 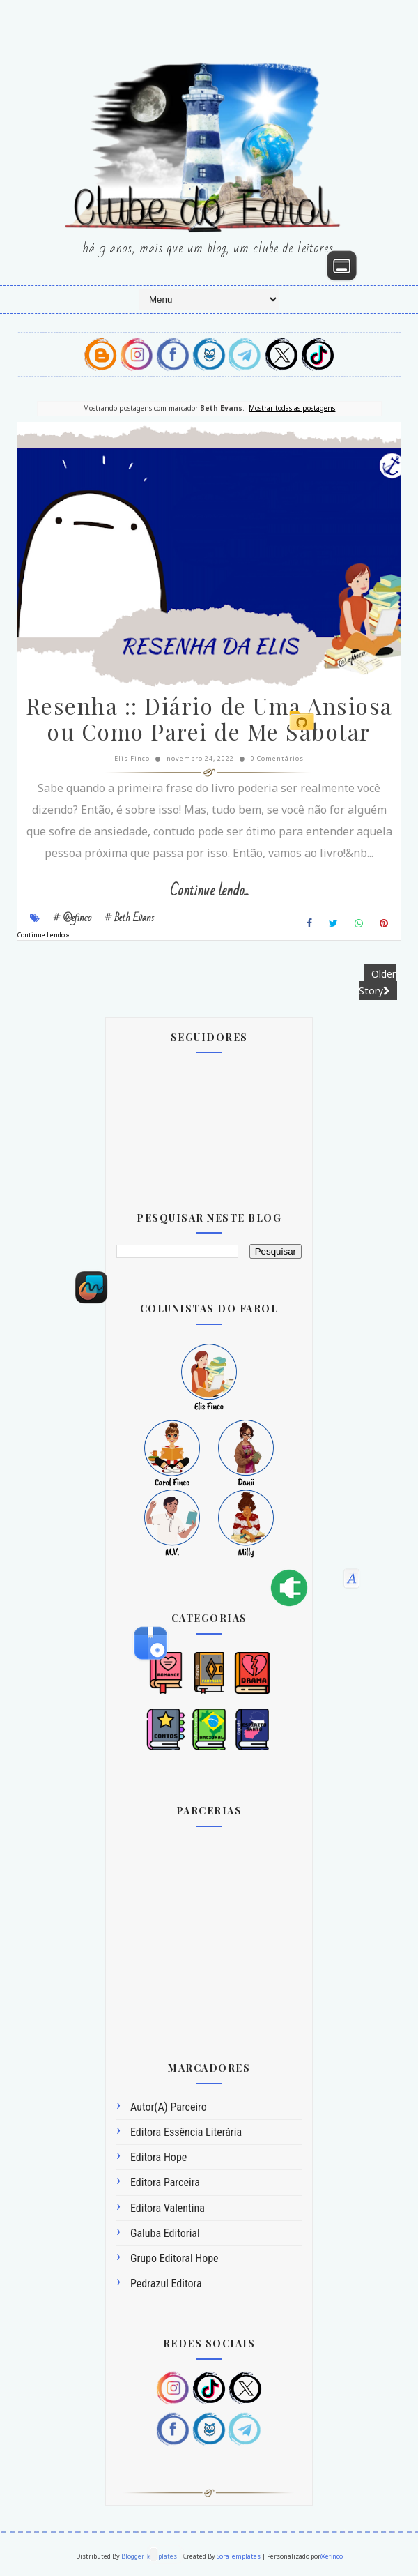 What do you see at coordinates (150, 1644) in the screenshot?
I see `access input source or keyboard layout settings` at bounding box center [150, 1644].